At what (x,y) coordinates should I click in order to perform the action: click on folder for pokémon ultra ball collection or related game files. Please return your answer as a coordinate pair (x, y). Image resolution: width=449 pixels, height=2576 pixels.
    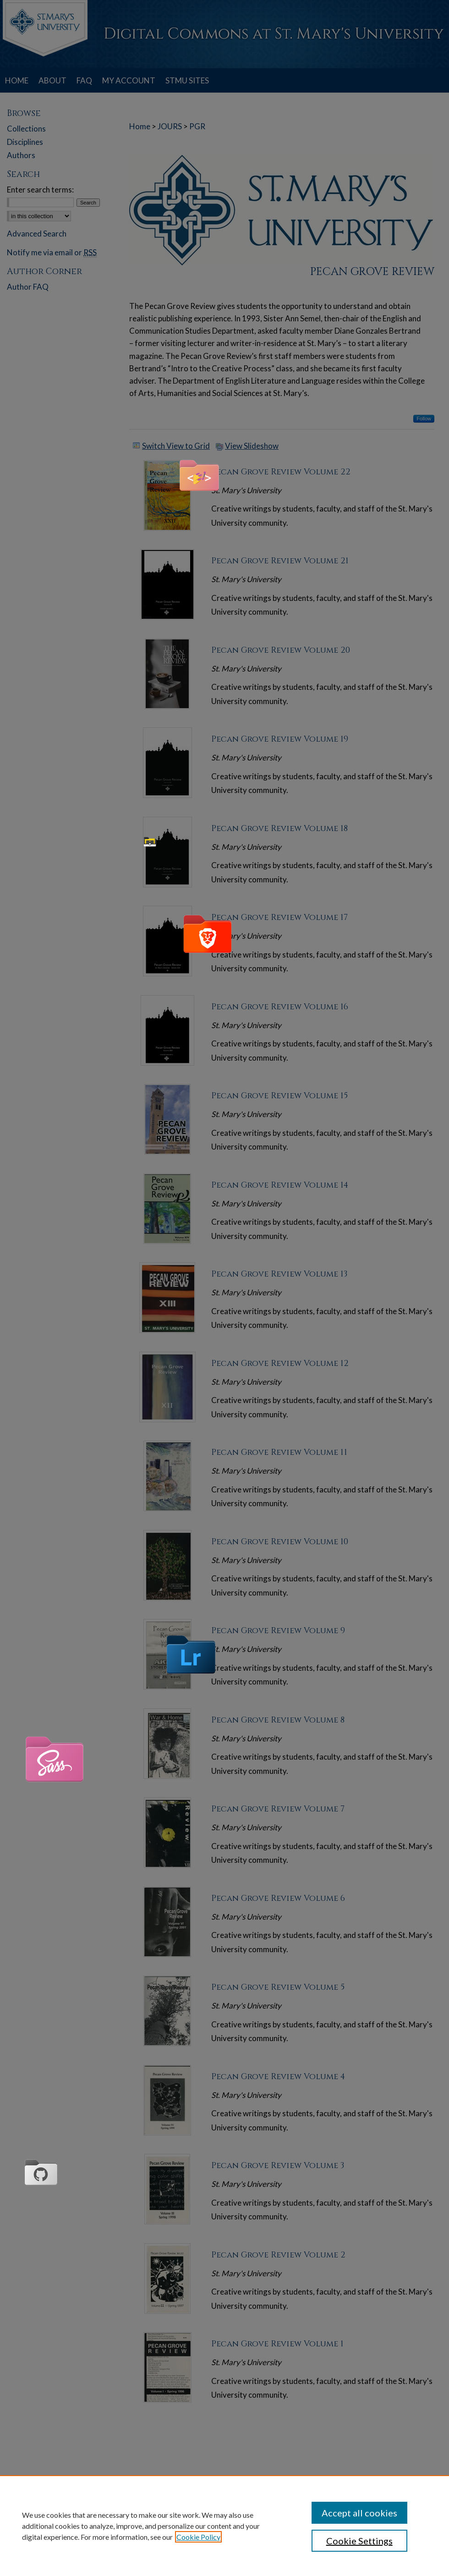
    Looking at the image, I should click on (150, 842).